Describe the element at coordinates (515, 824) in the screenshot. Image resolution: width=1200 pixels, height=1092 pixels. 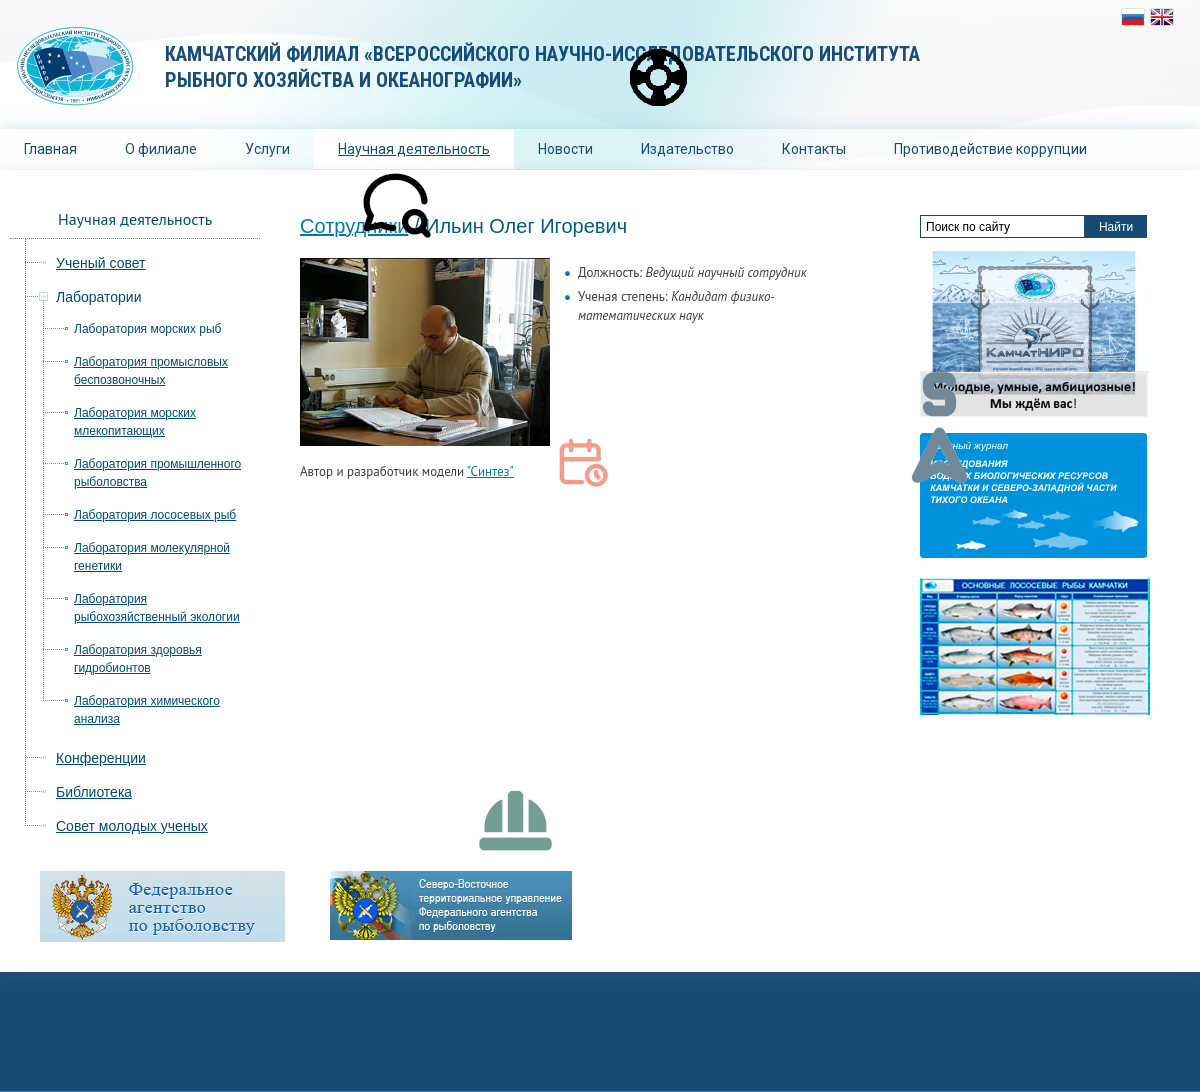
I see `access construction or work site features` at that location.